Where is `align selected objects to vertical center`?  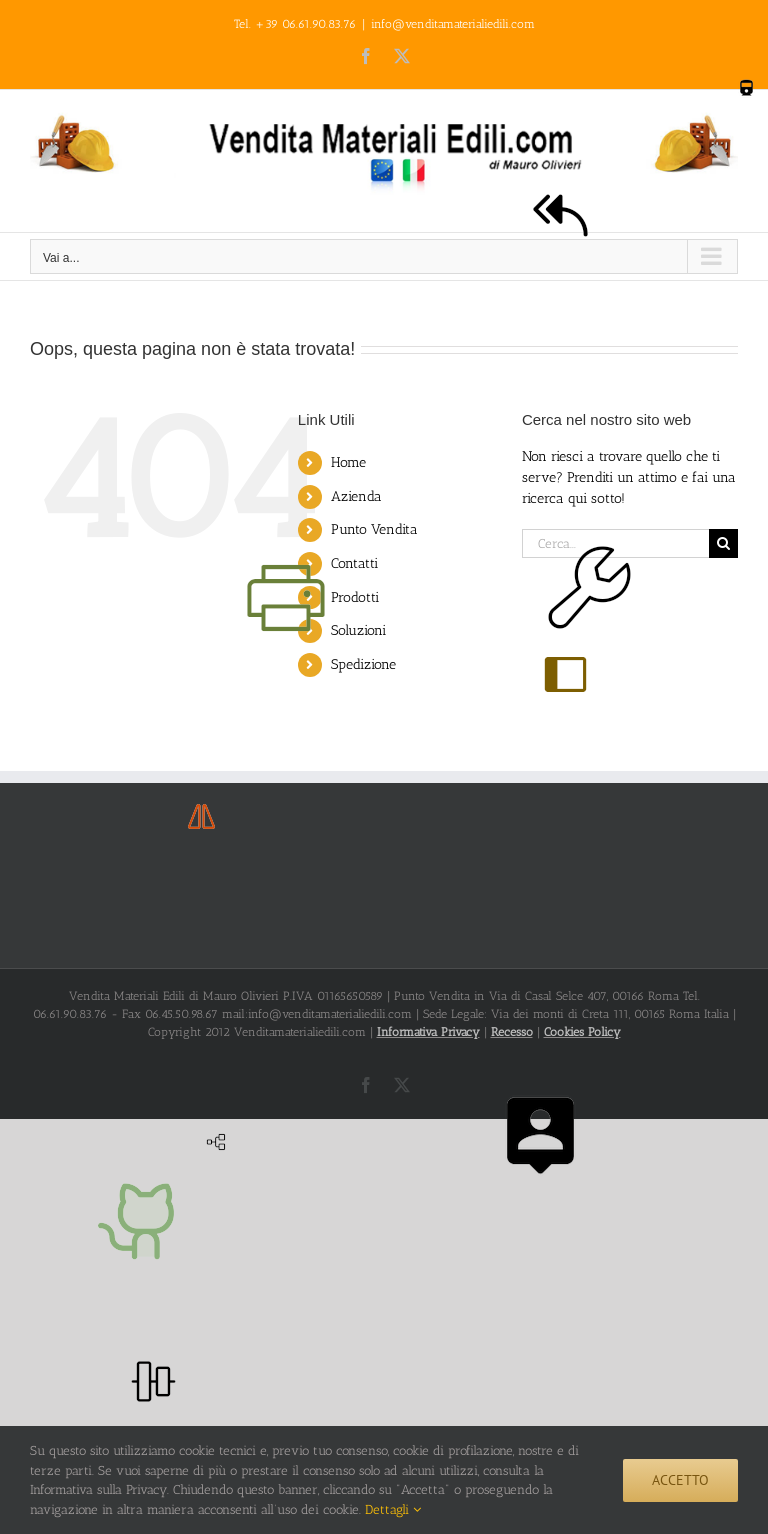
align selected objects to vertical center is located at coordinates (153, 1381).